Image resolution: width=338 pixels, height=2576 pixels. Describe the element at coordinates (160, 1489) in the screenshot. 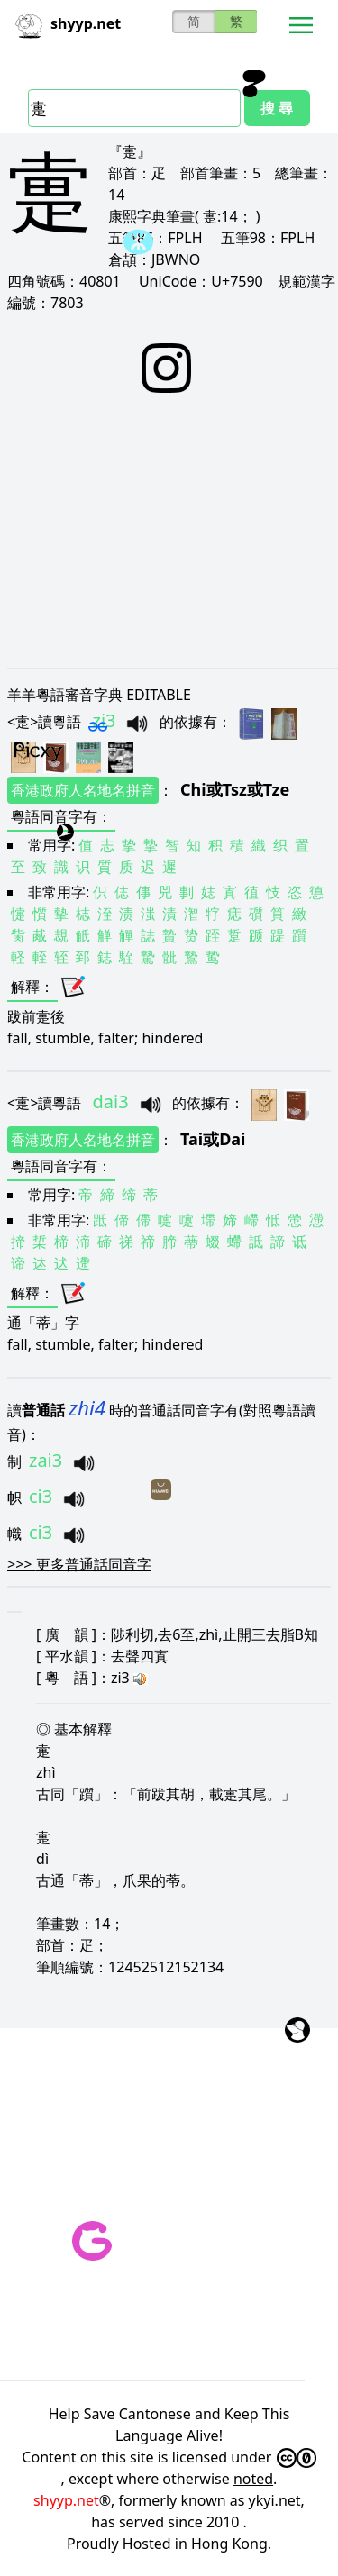

I see `open Huawei AppGallery store` at that location.